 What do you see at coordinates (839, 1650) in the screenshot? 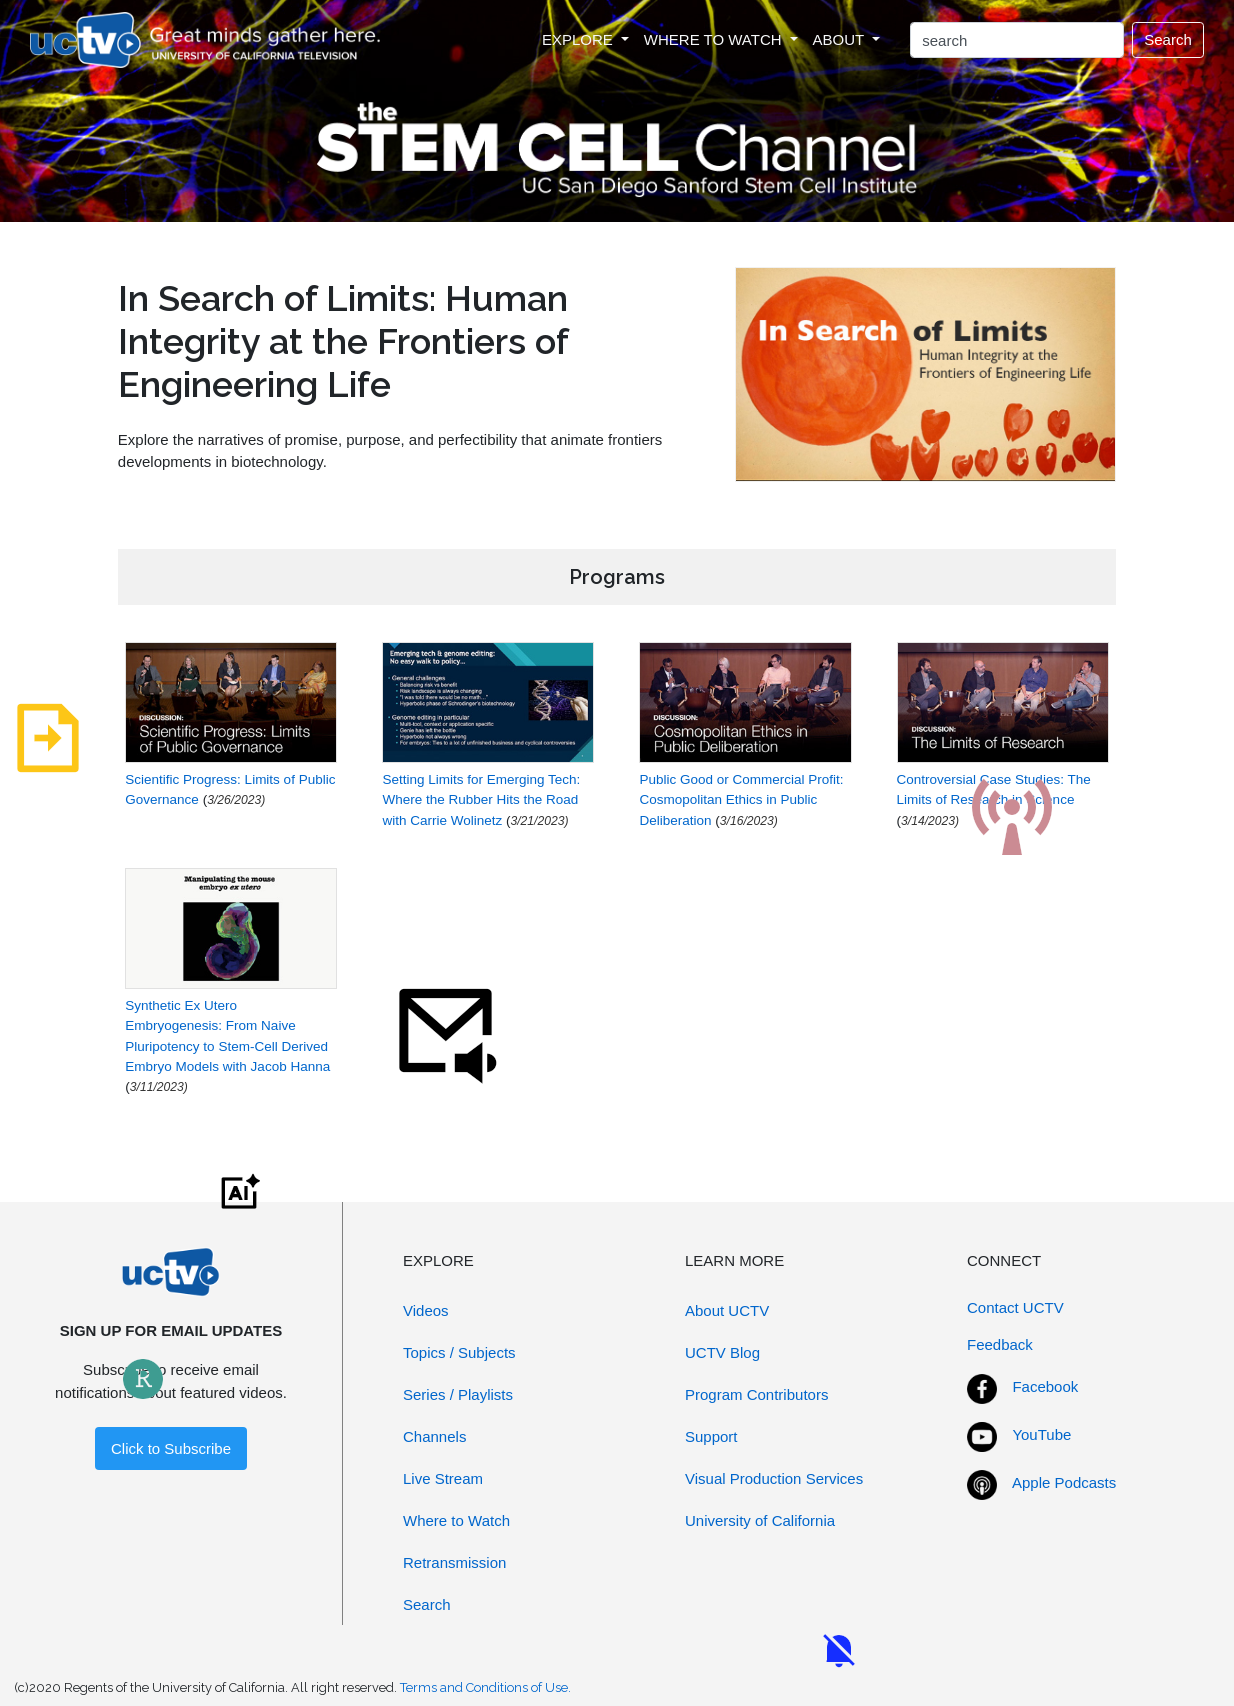
I see `mute notifications` at bounding box center [839, 1650].